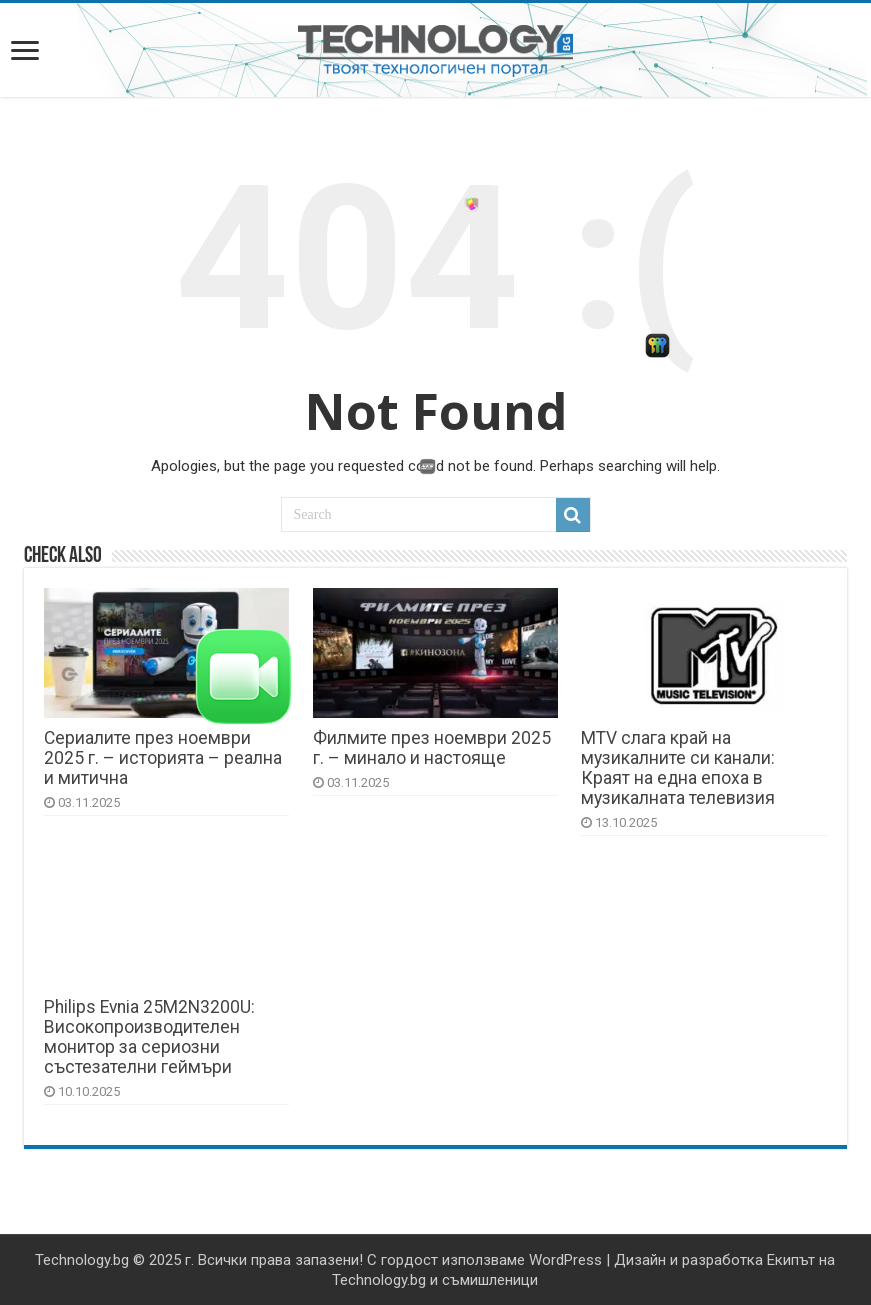 The image size is (871, 1305). I want to click on launch need for speed underground 2 game, so click(427, 466).